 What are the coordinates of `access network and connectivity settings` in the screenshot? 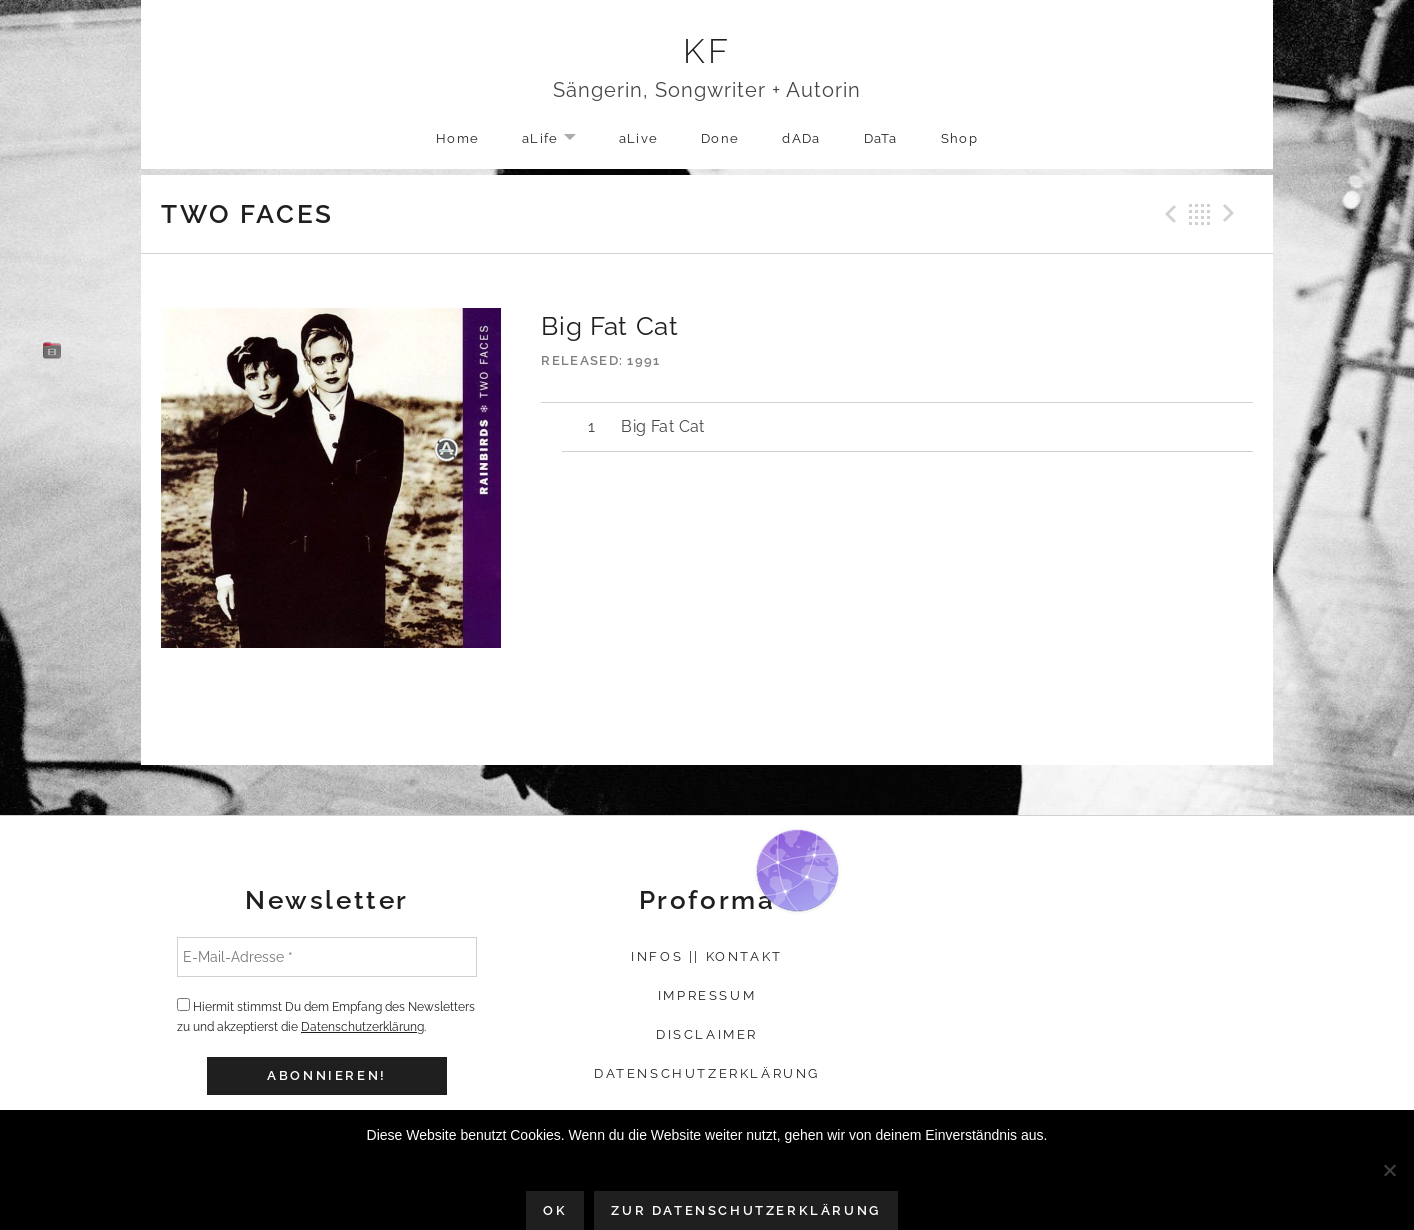 It's located at (797, 870).